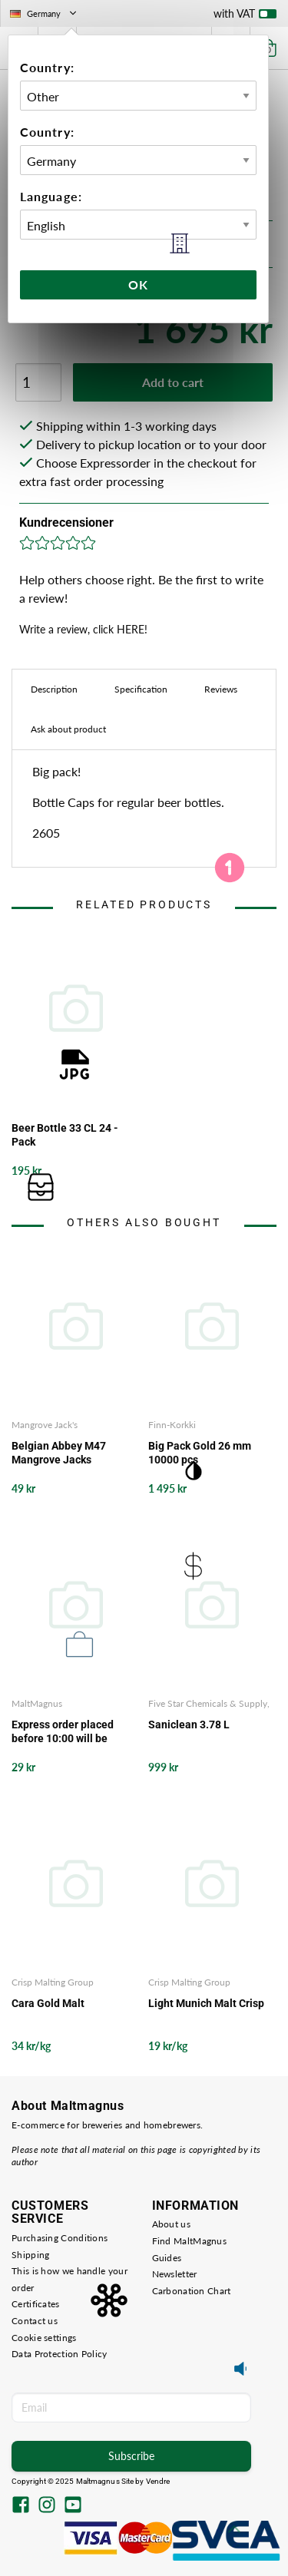  I want to click on adjust volume to low level, so click(241, 2369).